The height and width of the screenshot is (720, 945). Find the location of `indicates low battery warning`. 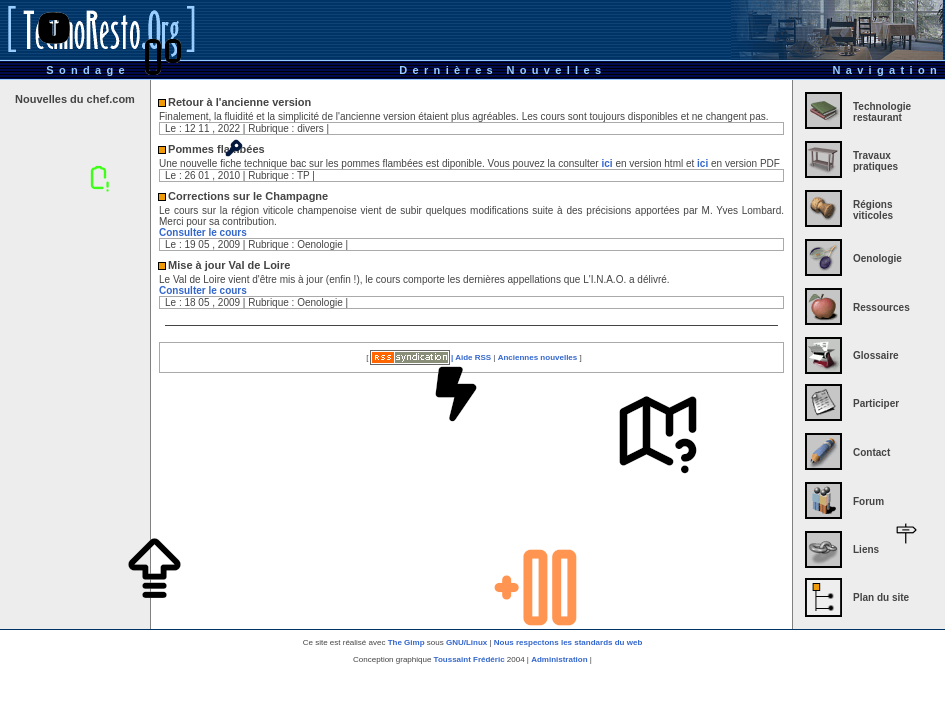

indicates low battery warning is located at coordinates (98, 177).